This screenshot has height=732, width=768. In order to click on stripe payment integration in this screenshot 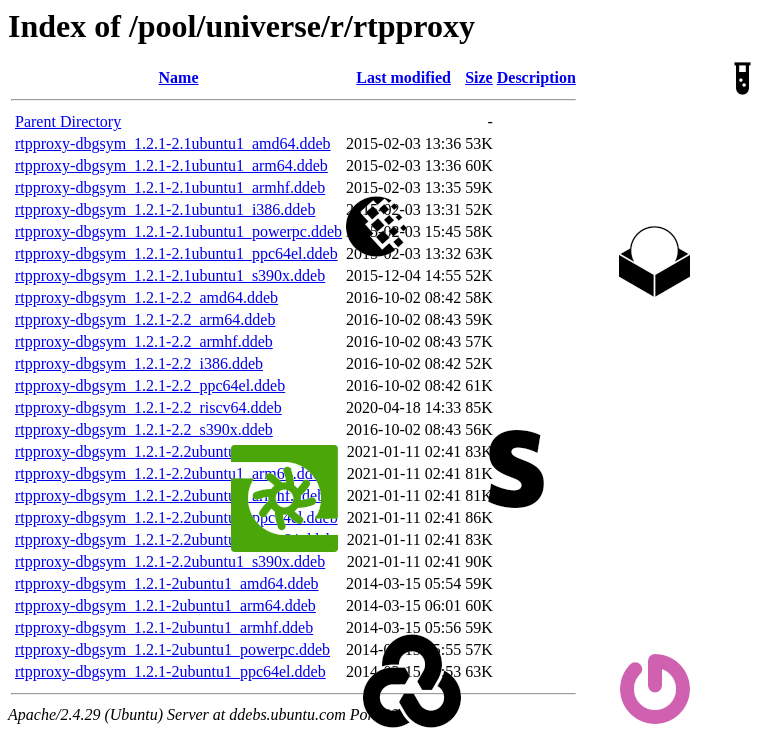, I will do `click(516, 469)`.